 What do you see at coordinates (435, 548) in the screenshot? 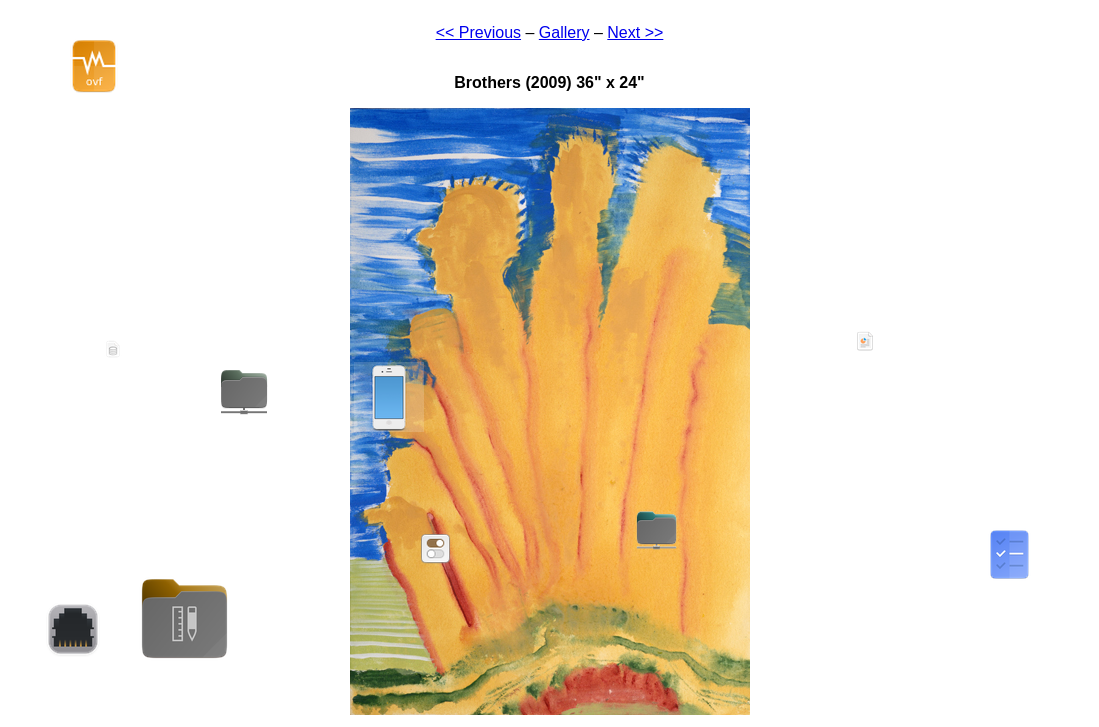
I see `open system tweaks or customization settings` at bounding box center [435, 548].